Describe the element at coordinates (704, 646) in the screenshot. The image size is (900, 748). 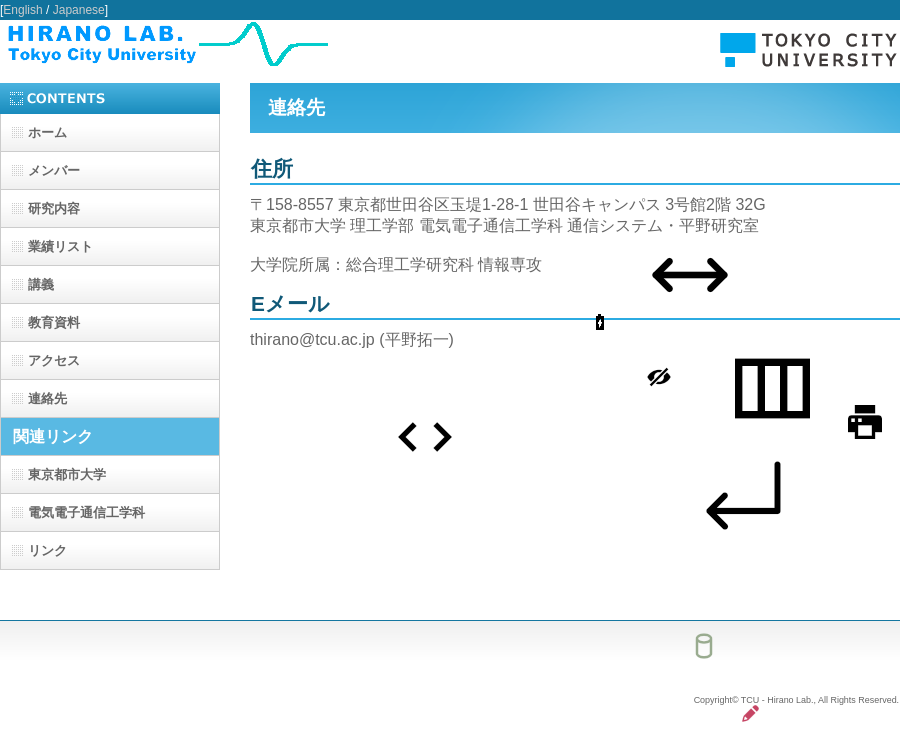
I see `access database or storage` at that location.